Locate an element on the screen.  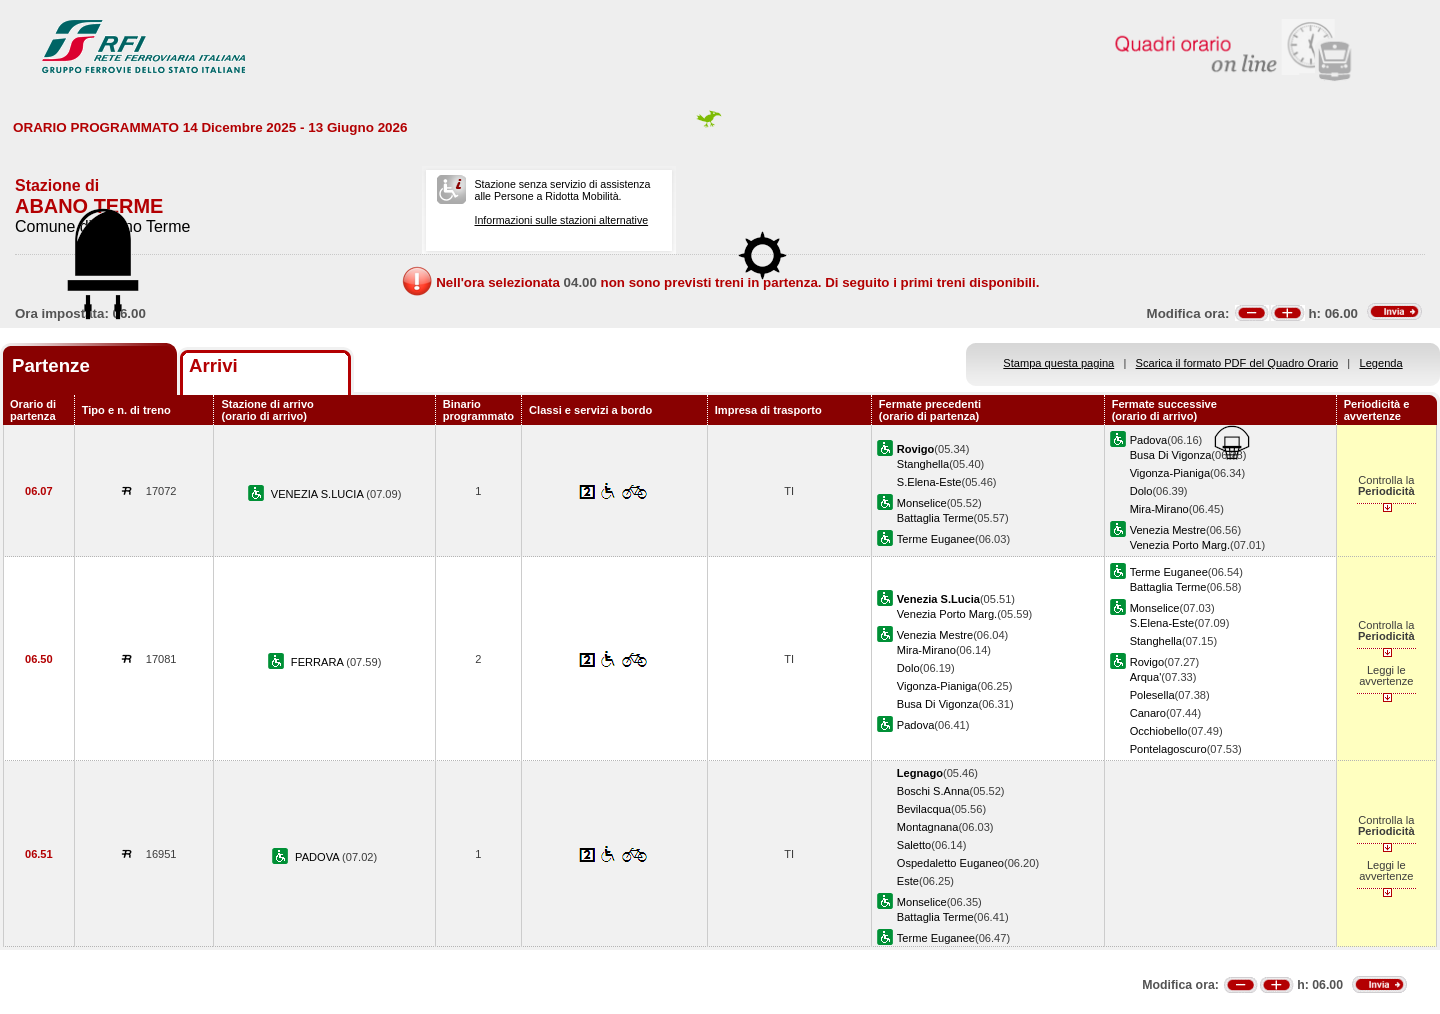
sparrow character or bird companion in a game is located at coordinates (708, 118).